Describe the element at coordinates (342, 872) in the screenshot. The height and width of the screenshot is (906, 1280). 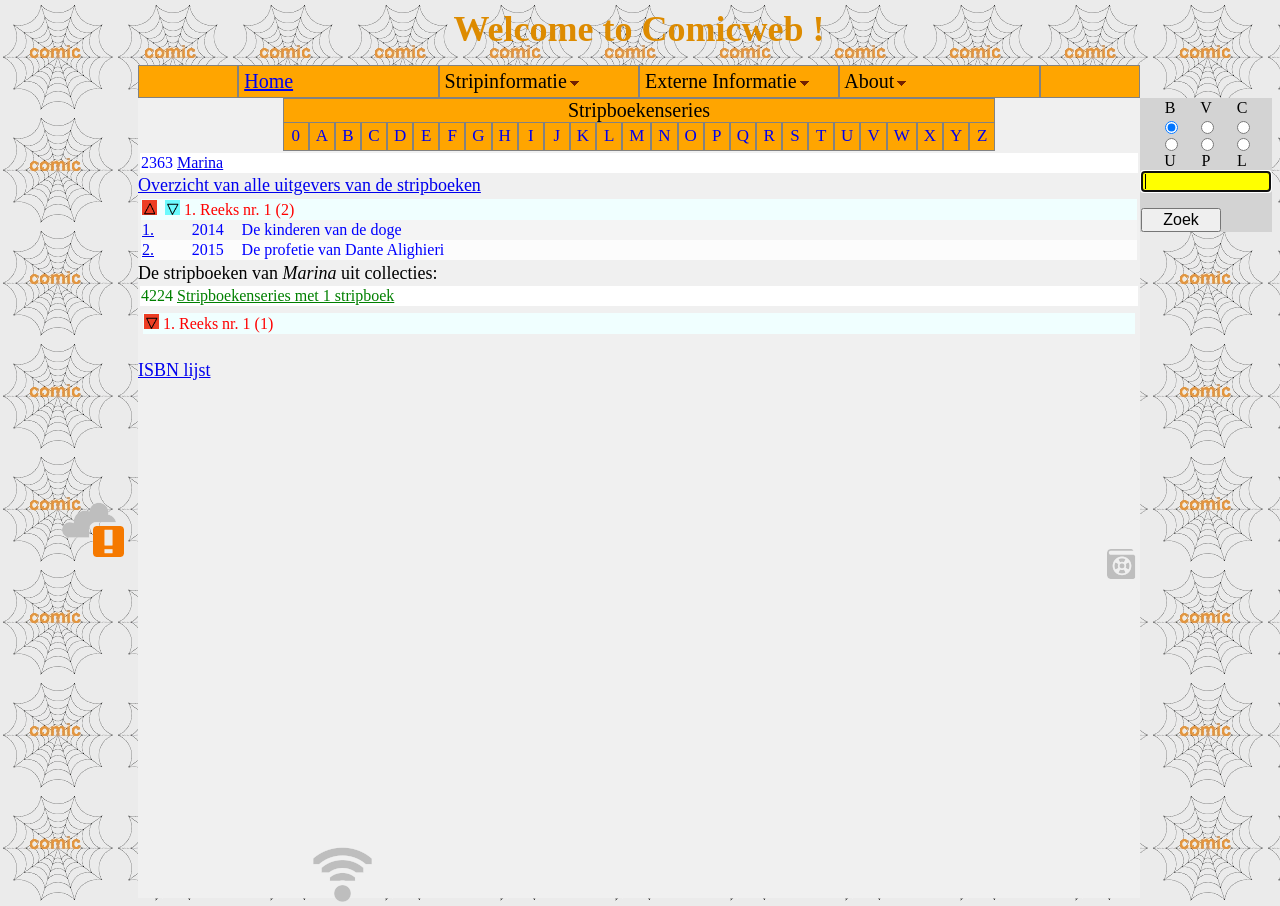
I see `indicates wireless network connection status` at that location.